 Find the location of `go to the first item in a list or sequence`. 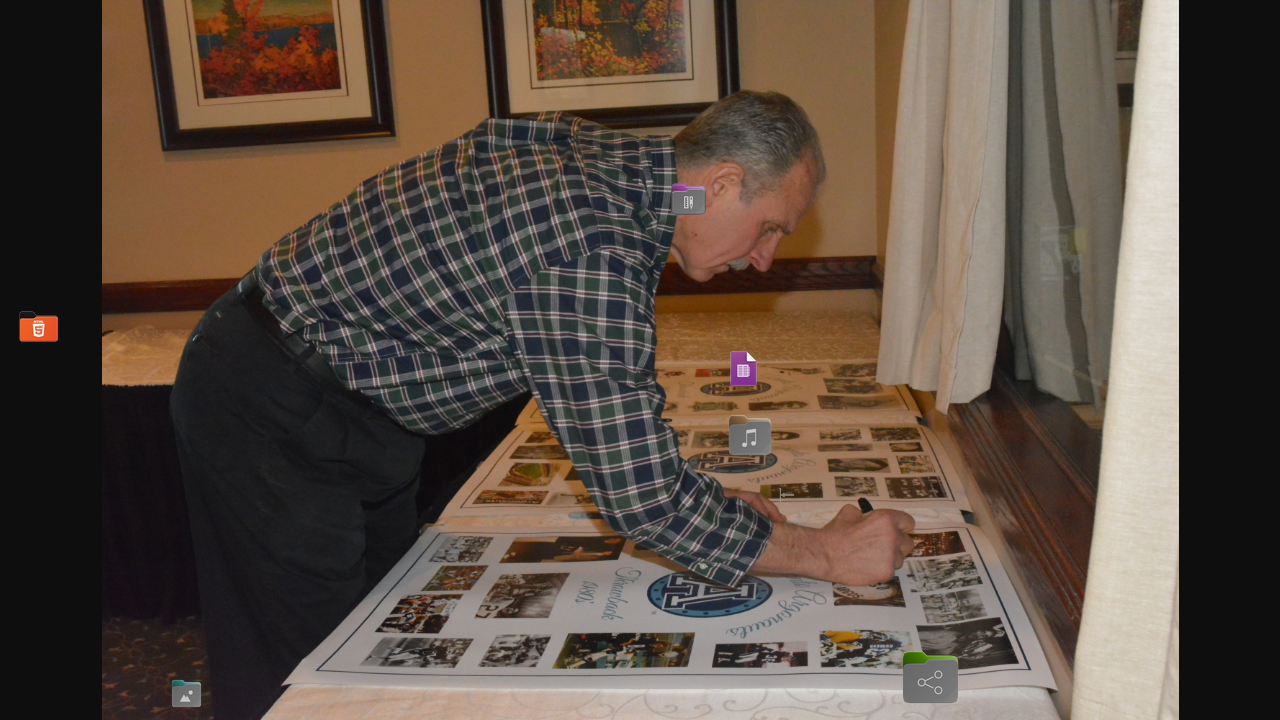

go to the first item in a list or sequence is located at coordinates (787, 495).